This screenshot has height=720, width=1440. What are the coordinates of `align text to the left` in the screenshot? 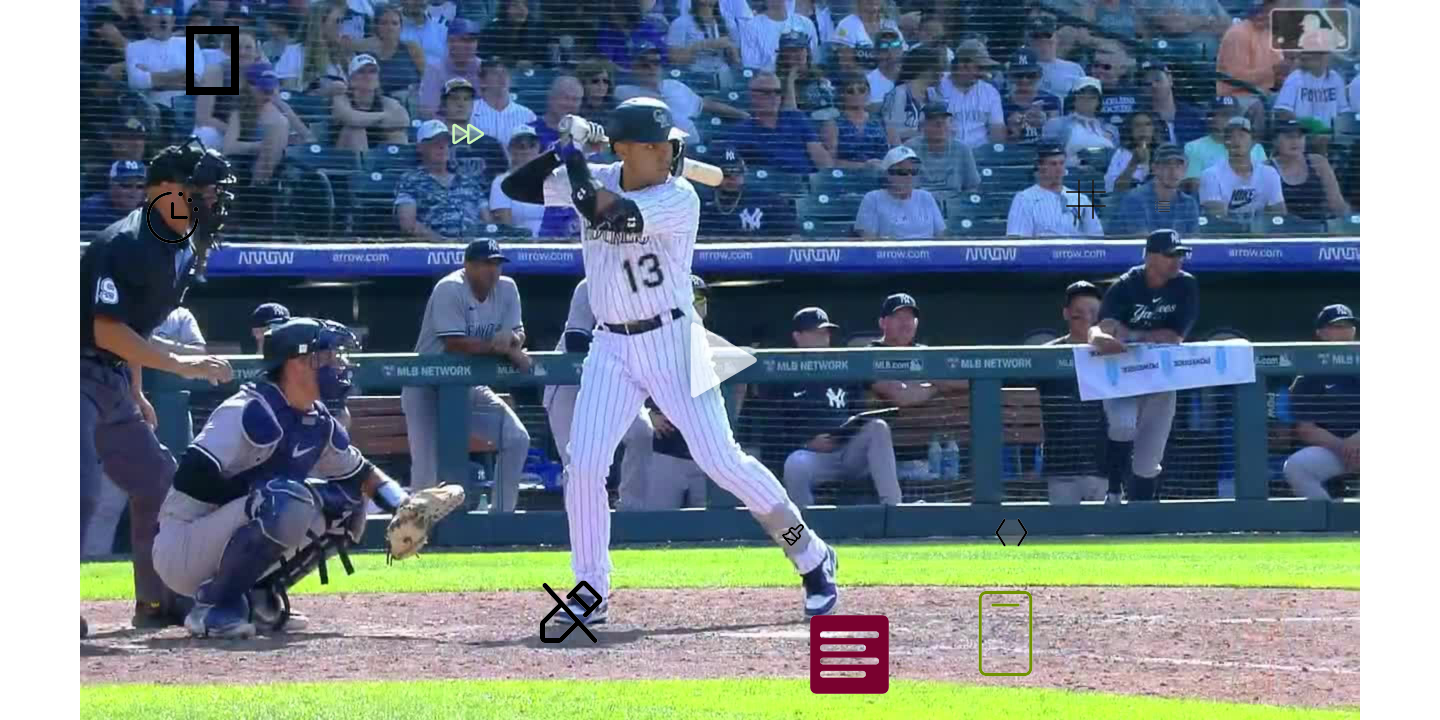 It's located at (849, 654).